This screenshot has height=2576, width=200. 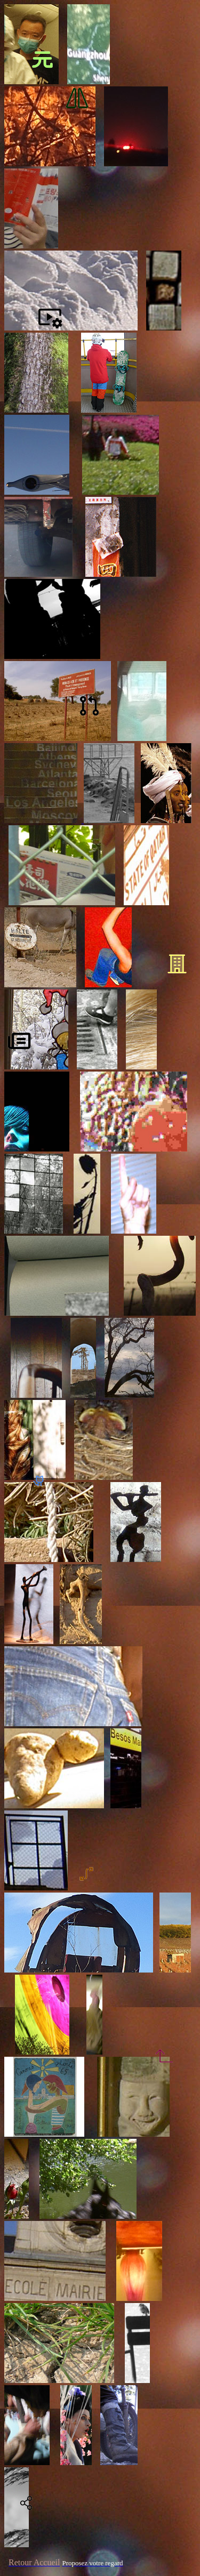 What do you see at coordinates (27, 2503) in the screenshot?
I see `share content to social networks` at bounding box center [27, 2503].